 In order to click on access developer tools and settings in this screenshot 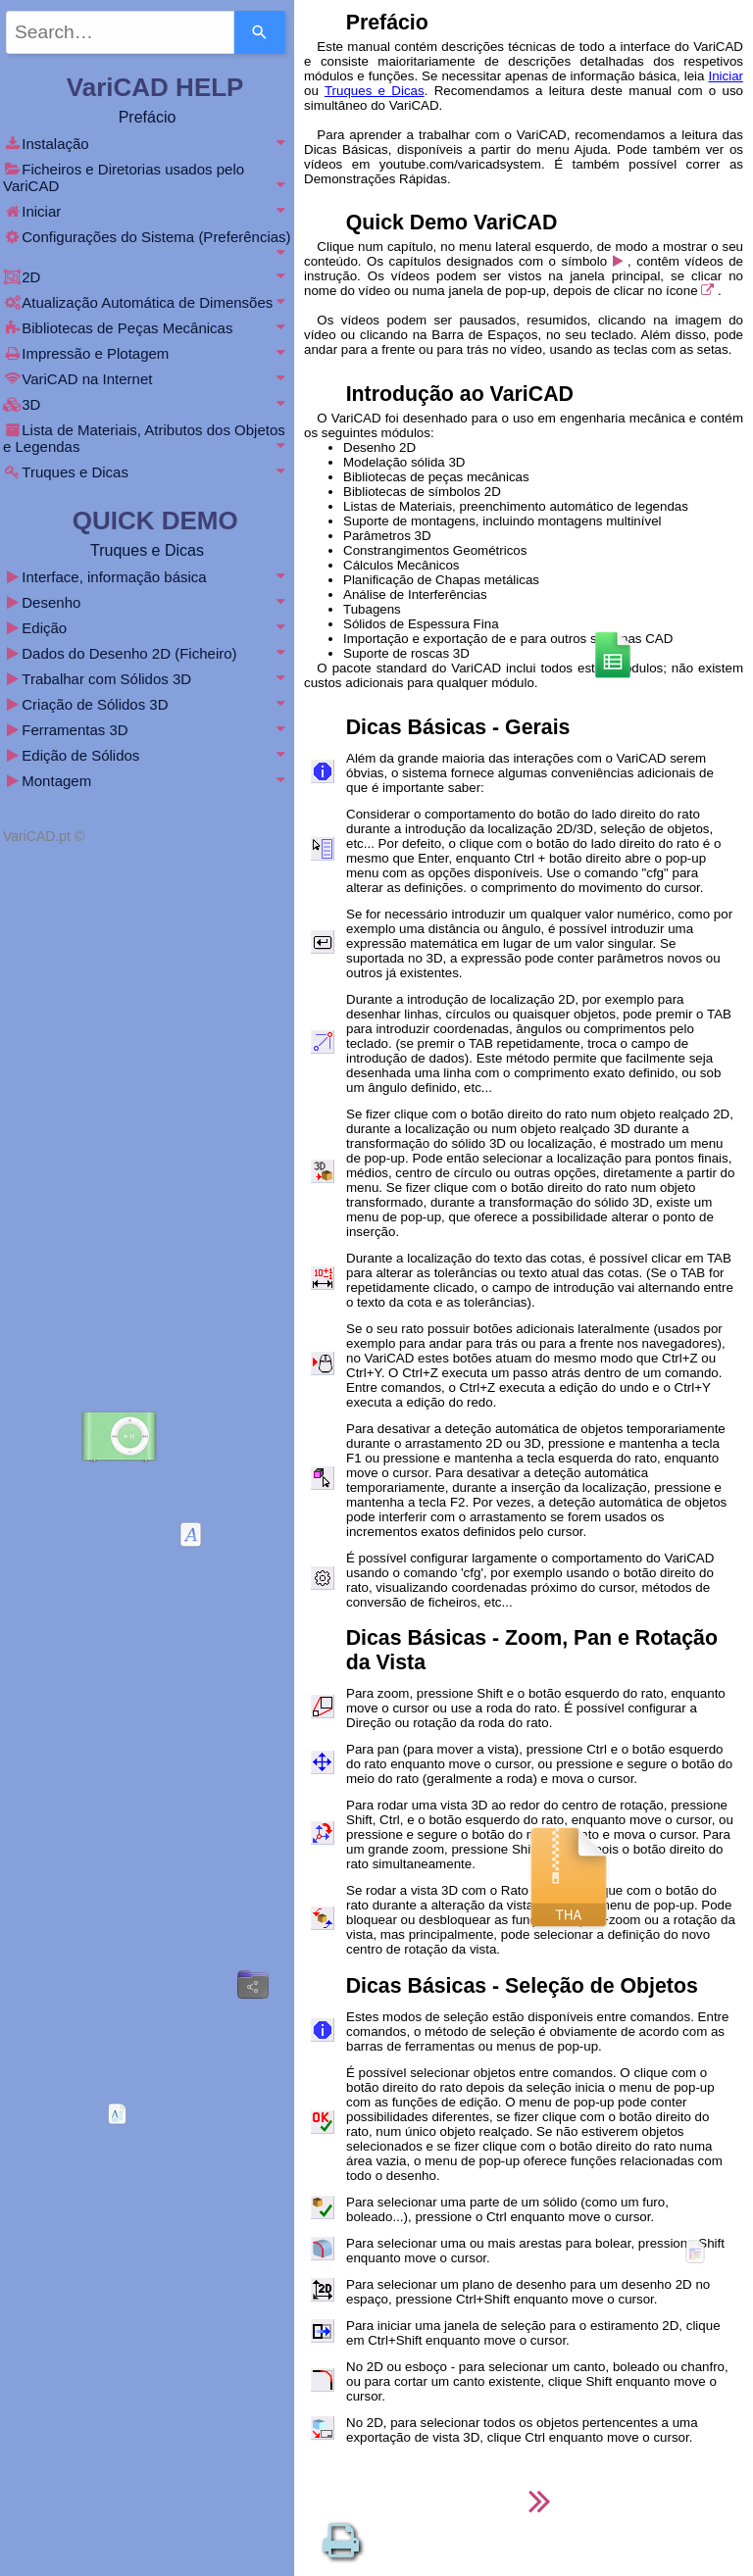, I will do `click(695, 2252)`.